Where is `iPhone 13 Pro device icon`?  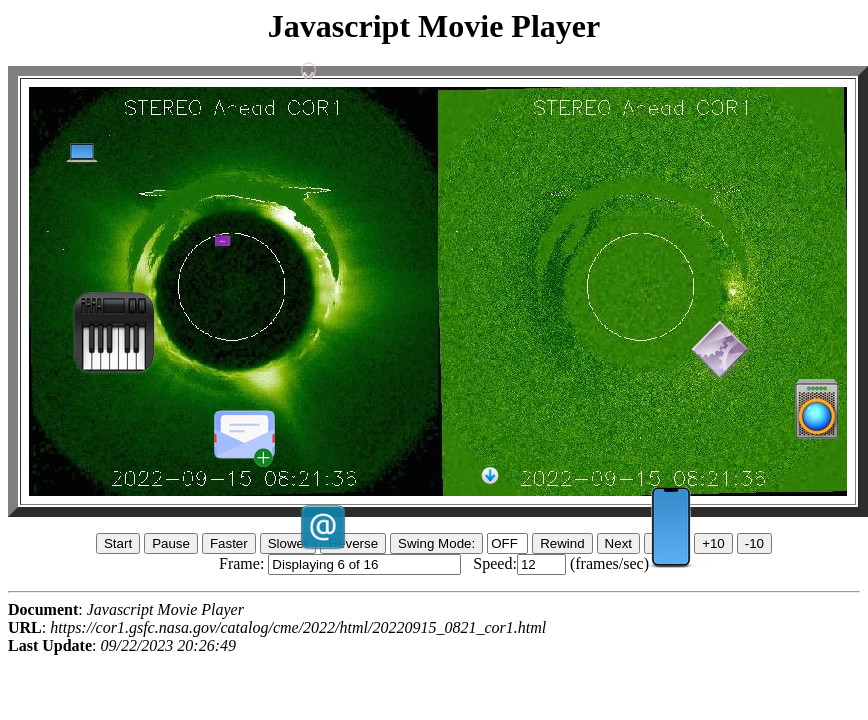 iPhone 13 Pro device icon is located at coordinates (671, 528).